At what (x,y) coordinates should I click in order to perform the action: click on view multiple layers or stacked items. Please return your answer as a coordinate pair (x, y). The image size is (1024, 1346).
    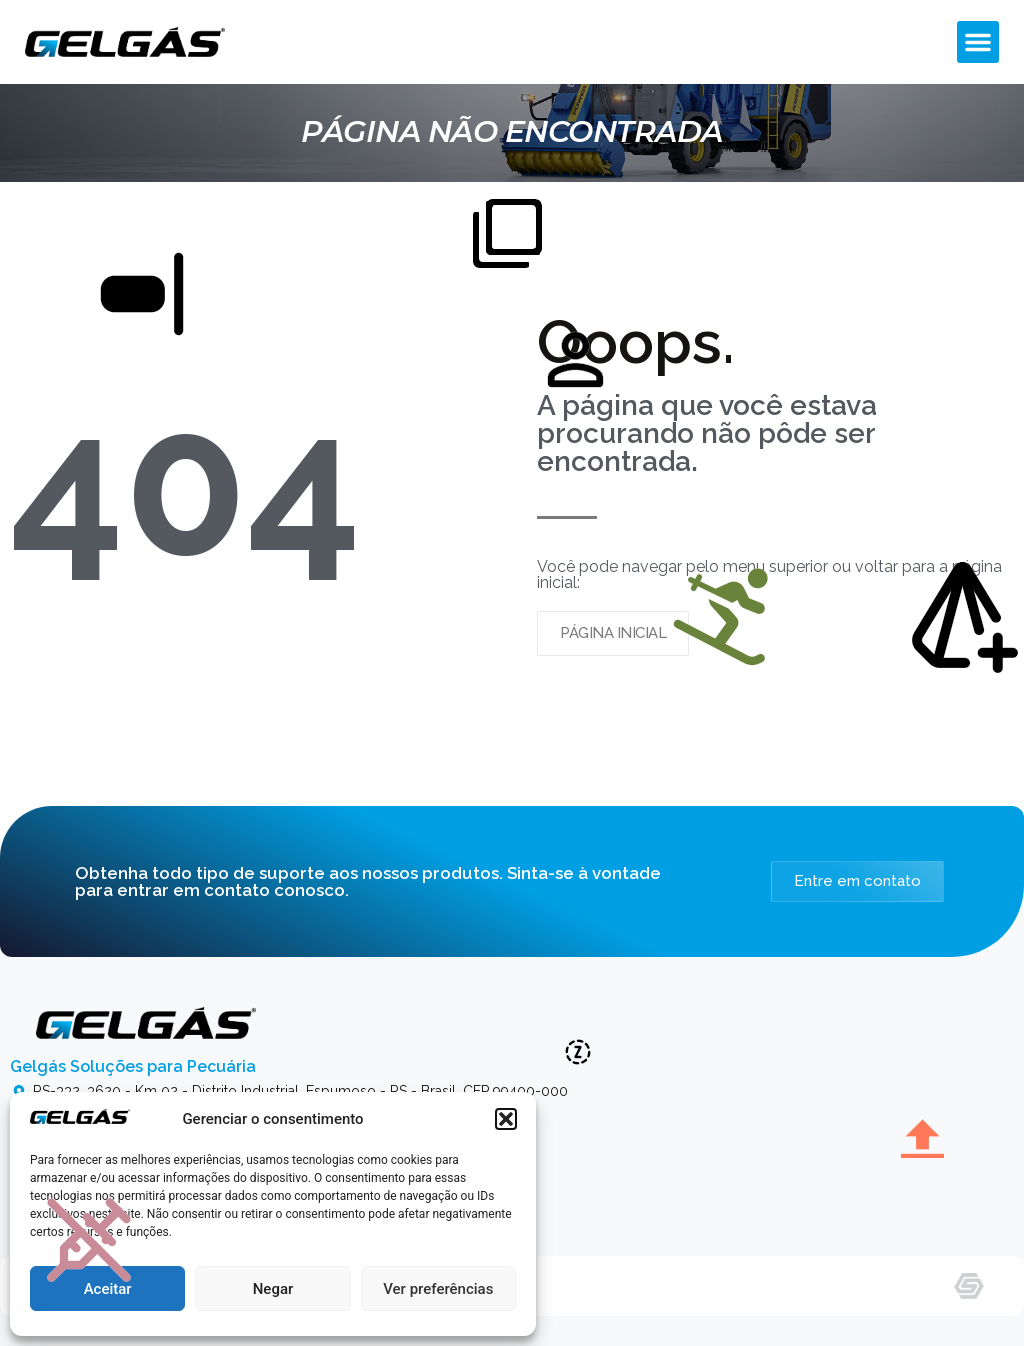
    Looking at the image, I should click on (507, 233).